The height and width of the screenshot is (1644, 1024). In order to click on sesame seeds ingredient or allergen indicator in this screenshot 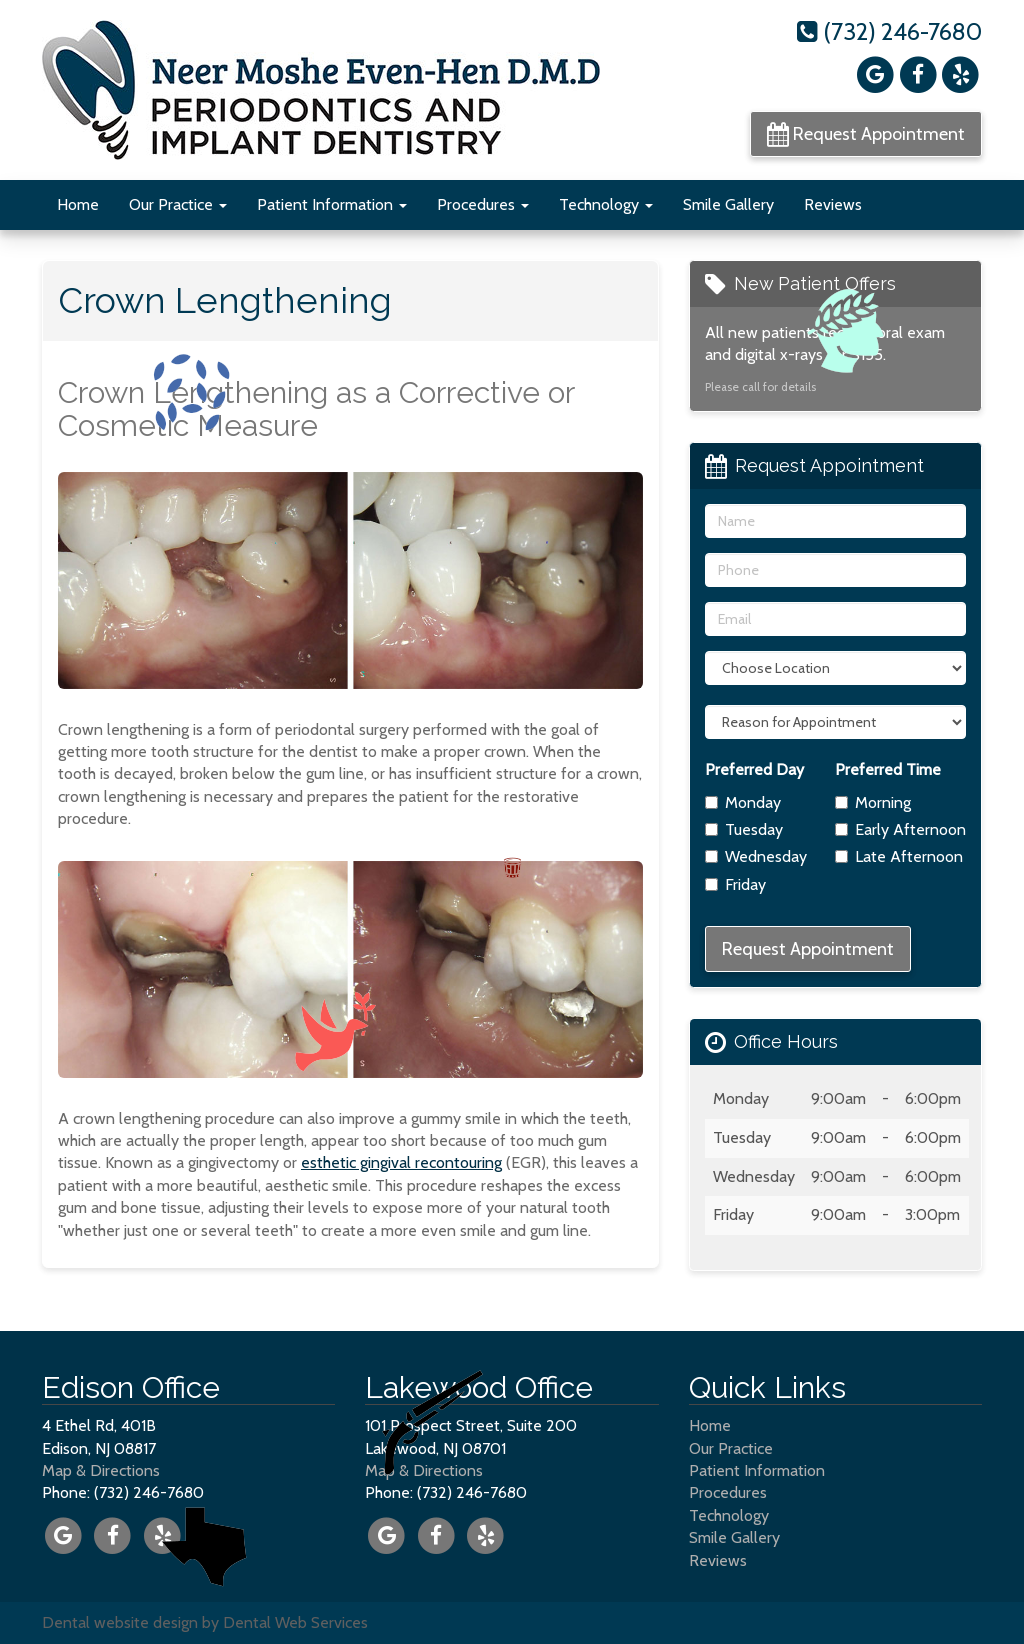, I will do `click(191, 392)`.